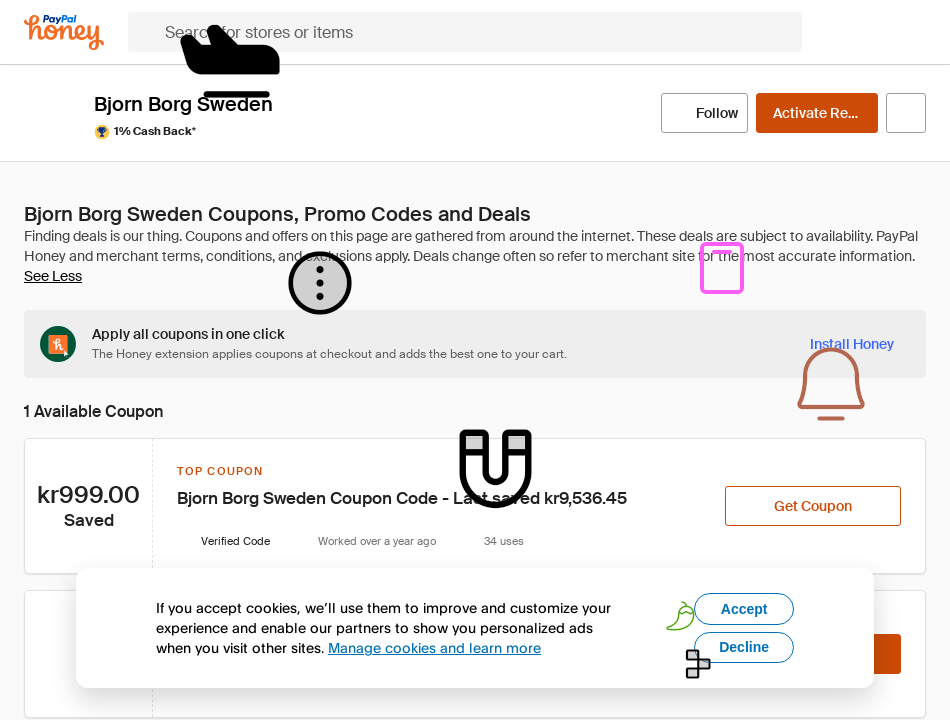 The width and height of the screenshot is (950, 720). I want to click on view notifications, so click(831, 384).